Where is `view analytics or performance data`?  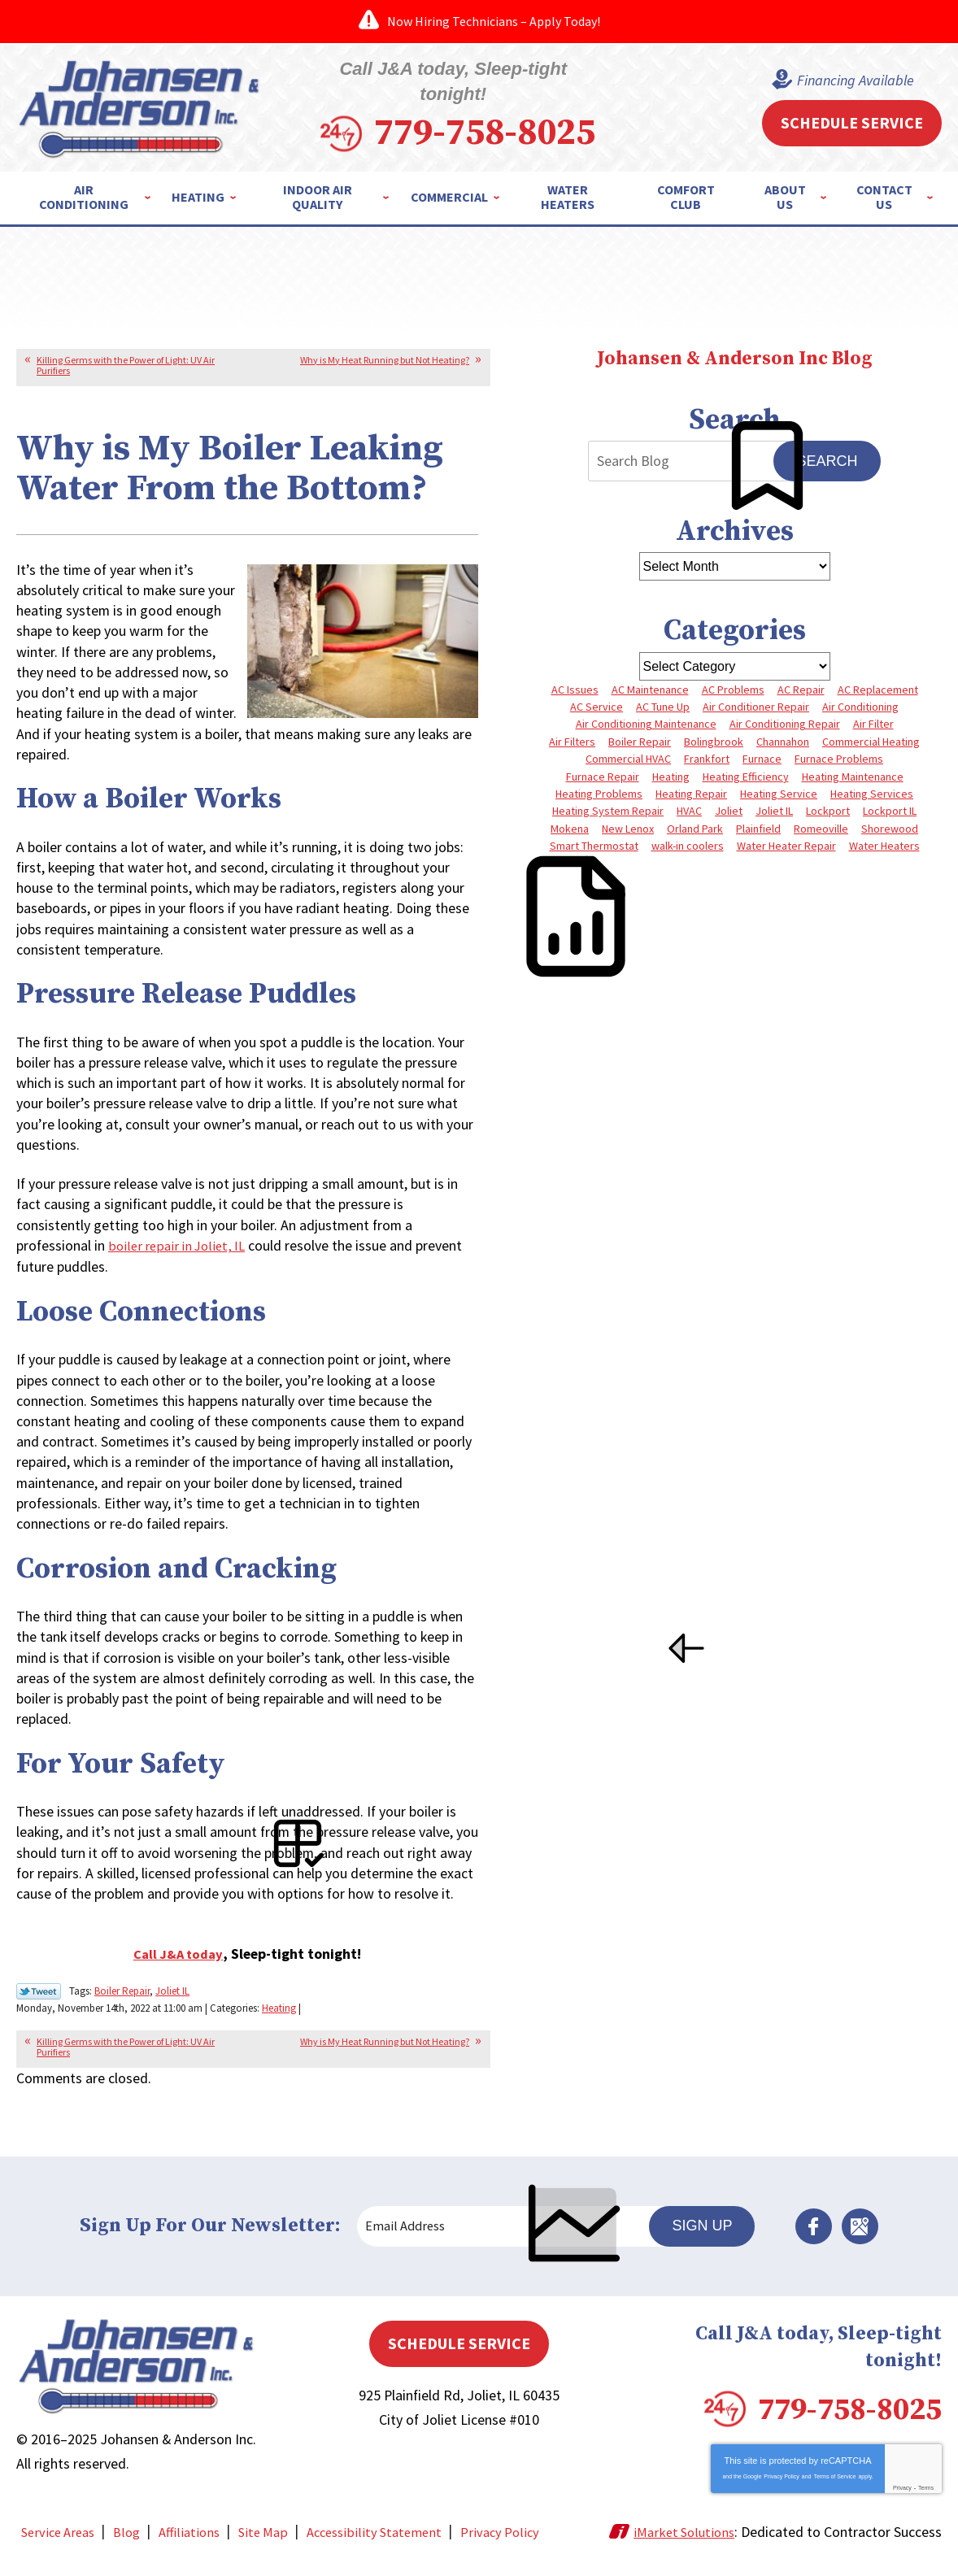 view analytics or performance data is located at coordinates (574, 2223).